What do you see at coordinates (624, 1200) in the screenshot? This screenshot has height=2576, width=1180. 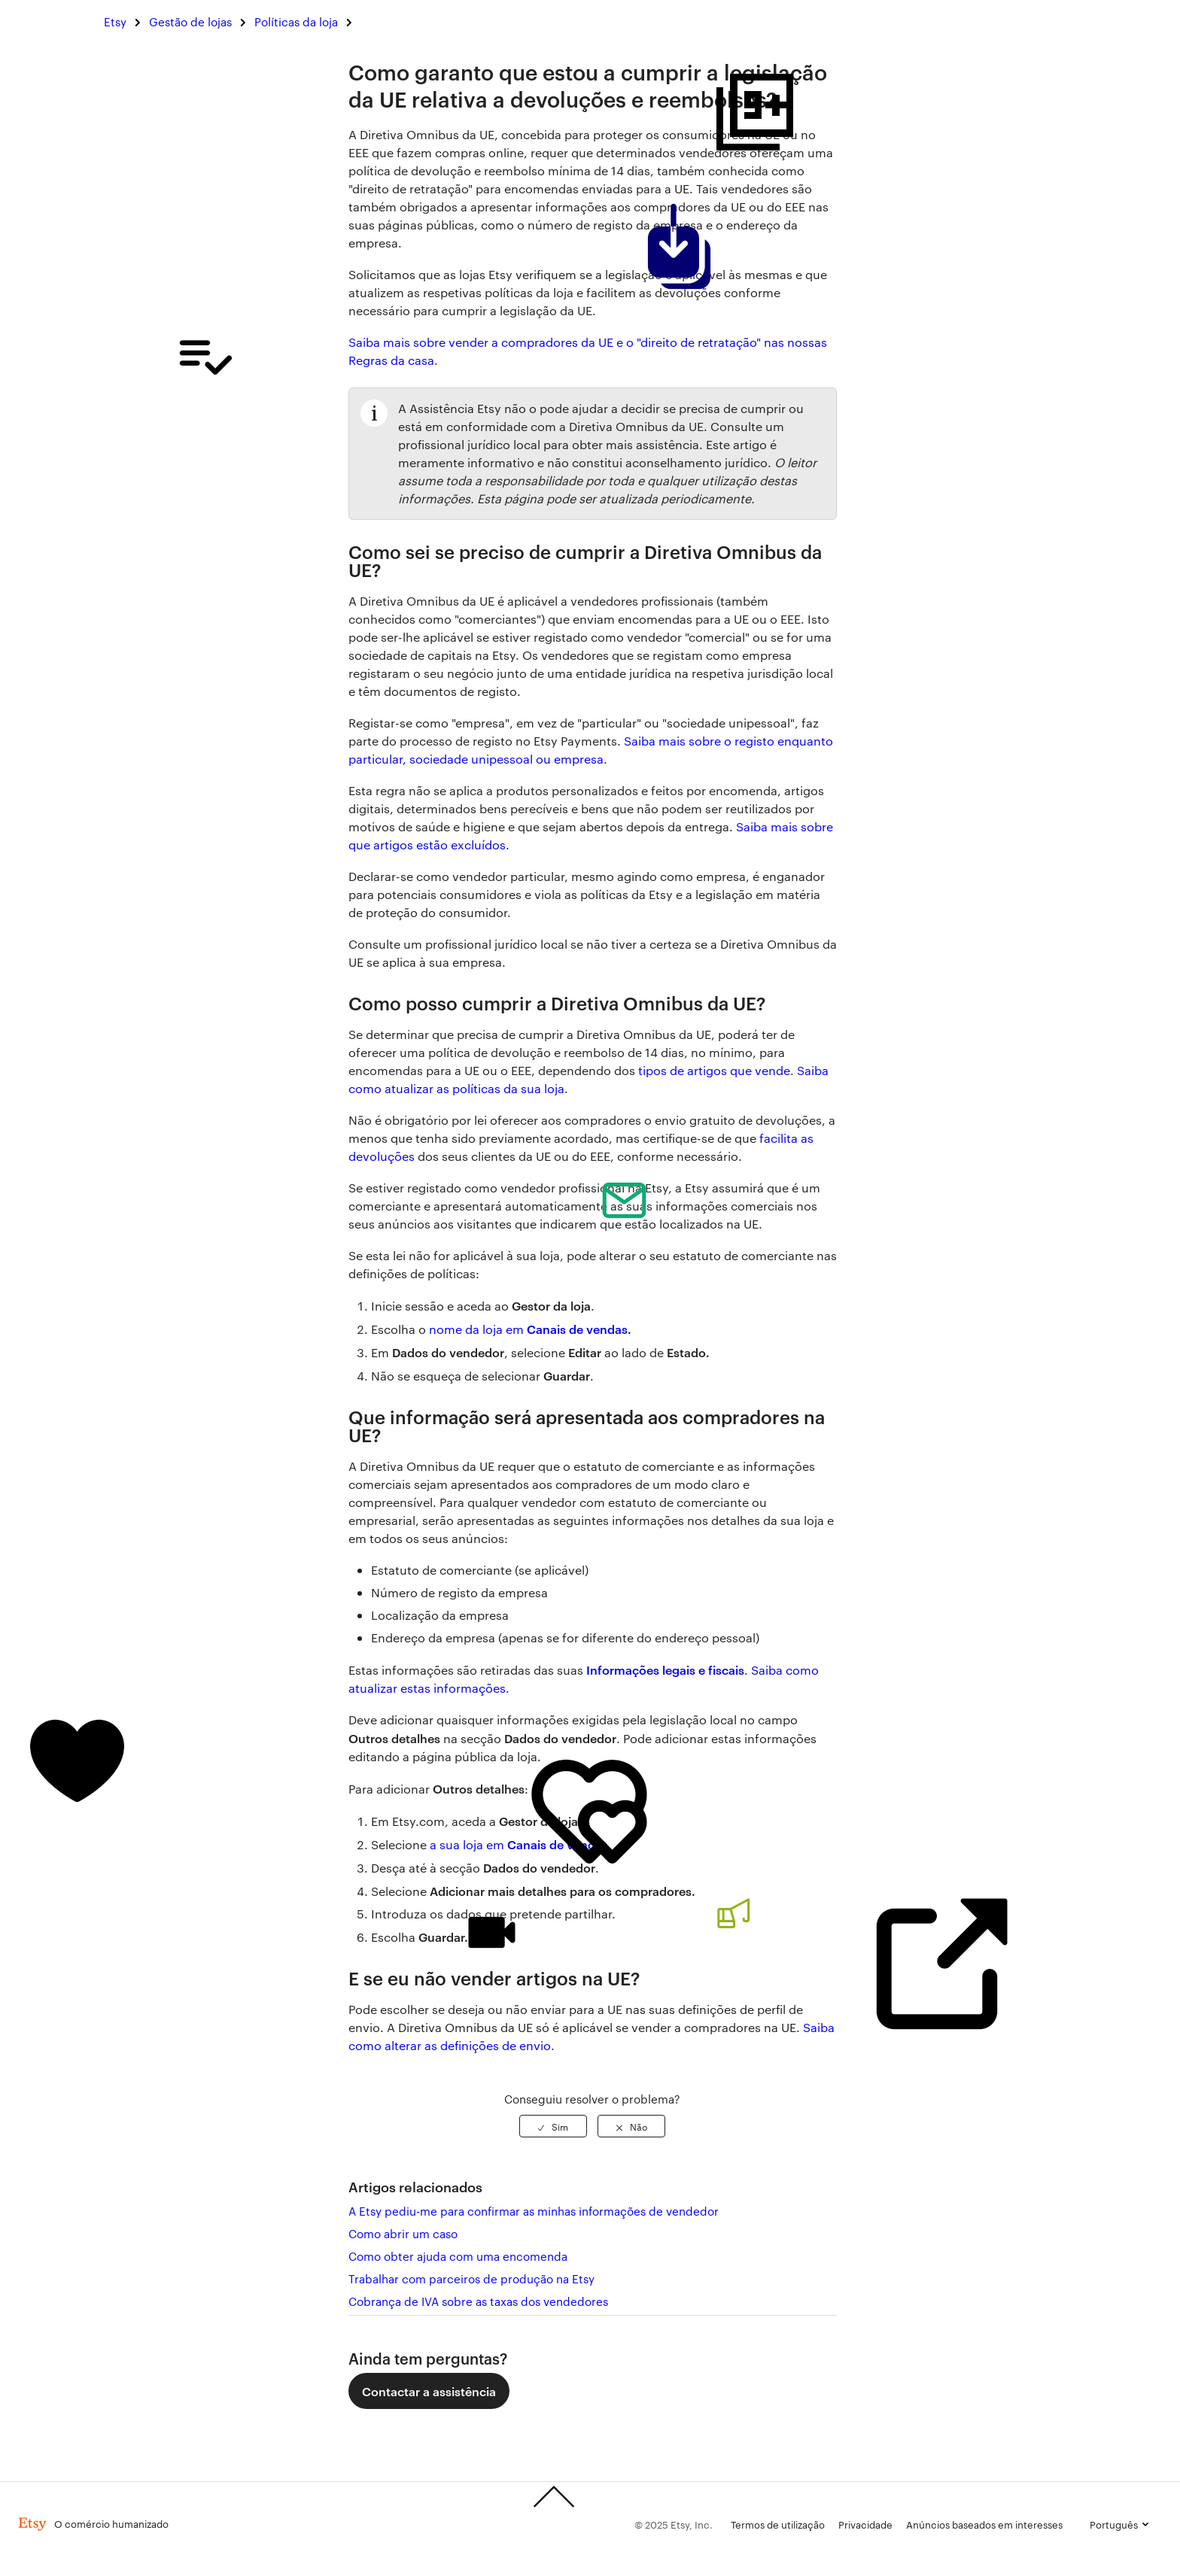 I see `open your email inbox` at bounding box center [624, 1200].